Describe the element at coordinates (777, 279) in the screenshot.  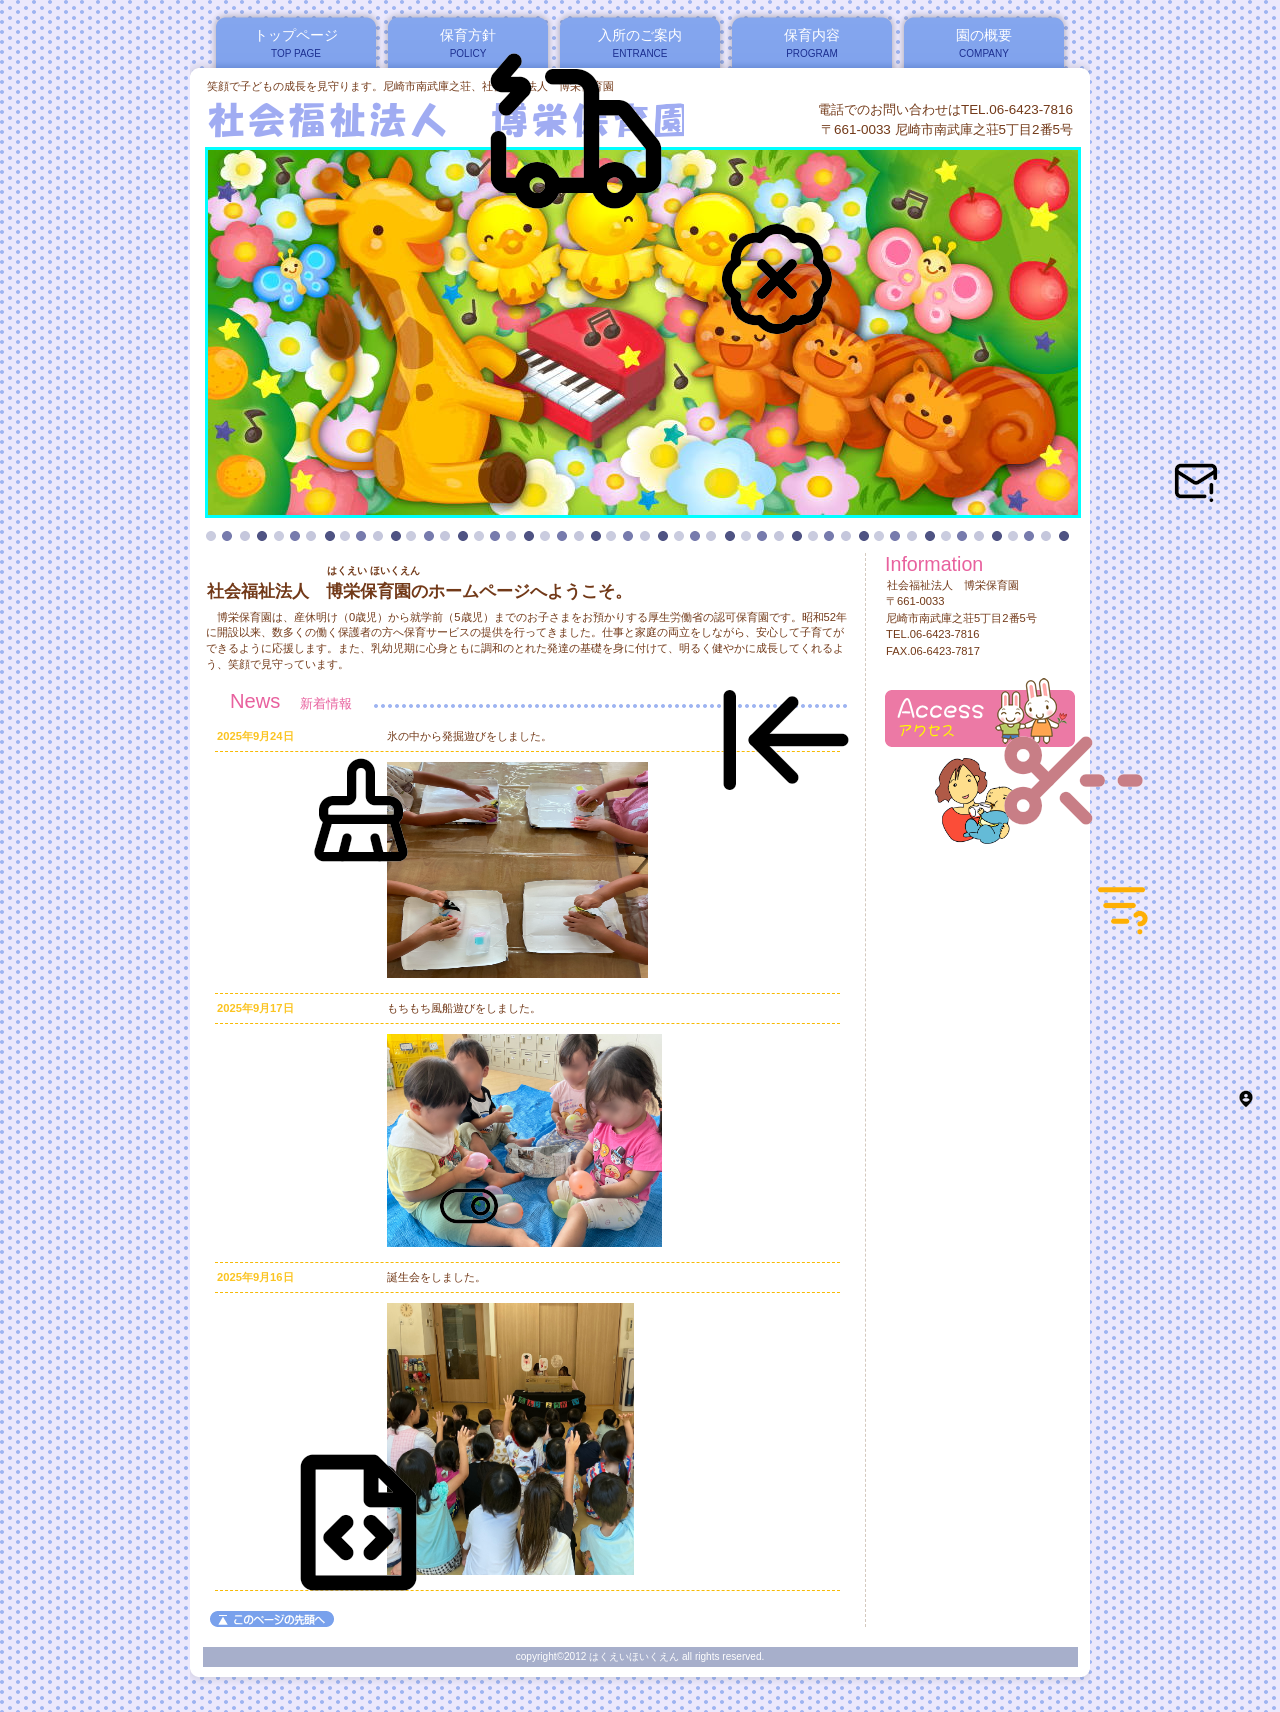
I see `remove or revoke a badge` at that location.